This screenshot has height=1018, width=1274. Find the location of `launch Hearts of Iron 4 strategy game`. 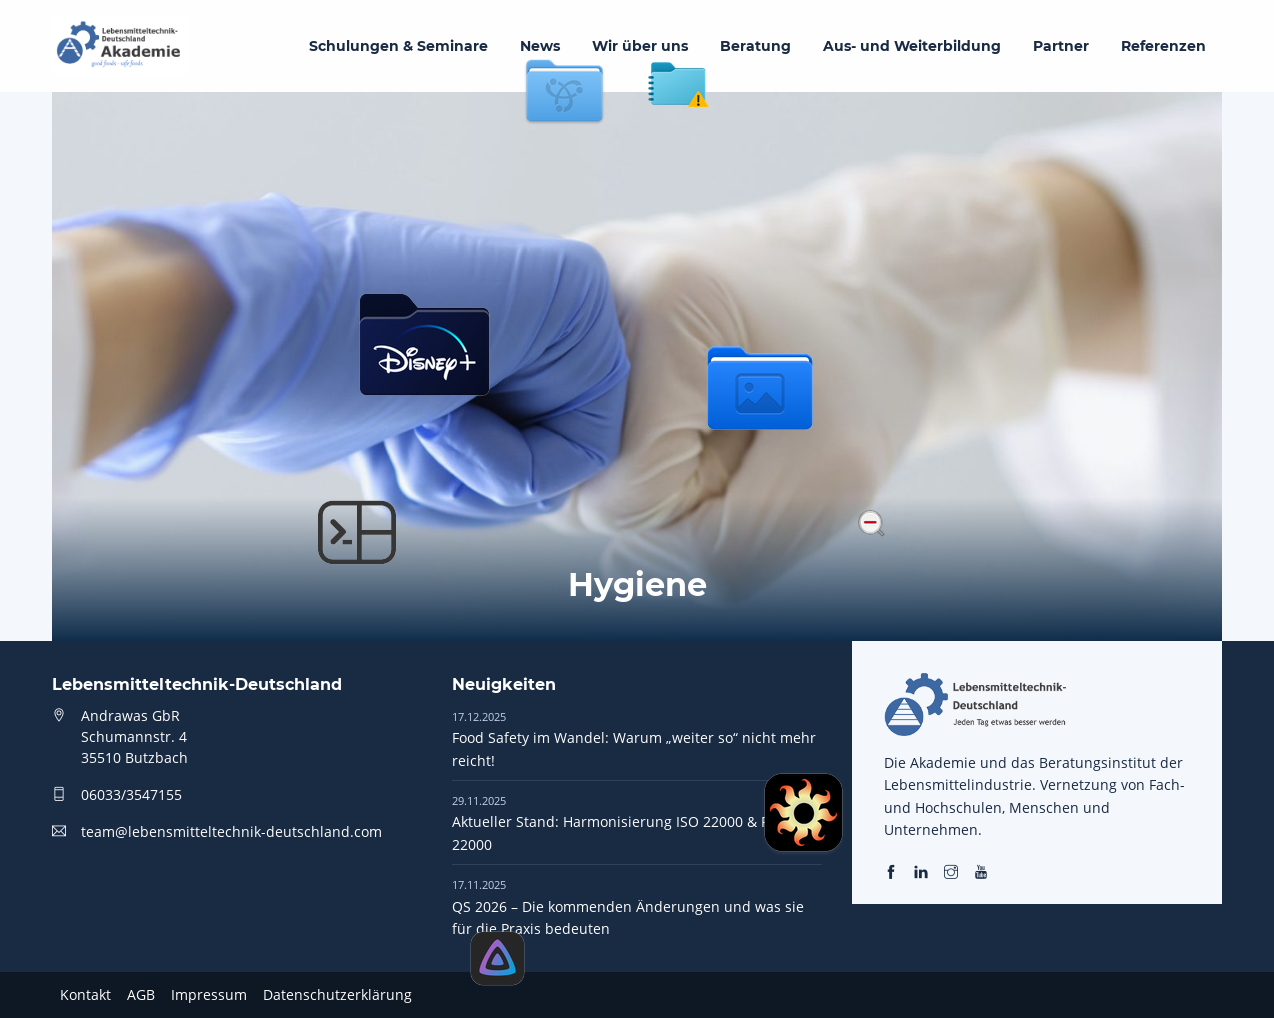

launch Hearts of Iron 4 strategy game is located at coordinates (803, 812).